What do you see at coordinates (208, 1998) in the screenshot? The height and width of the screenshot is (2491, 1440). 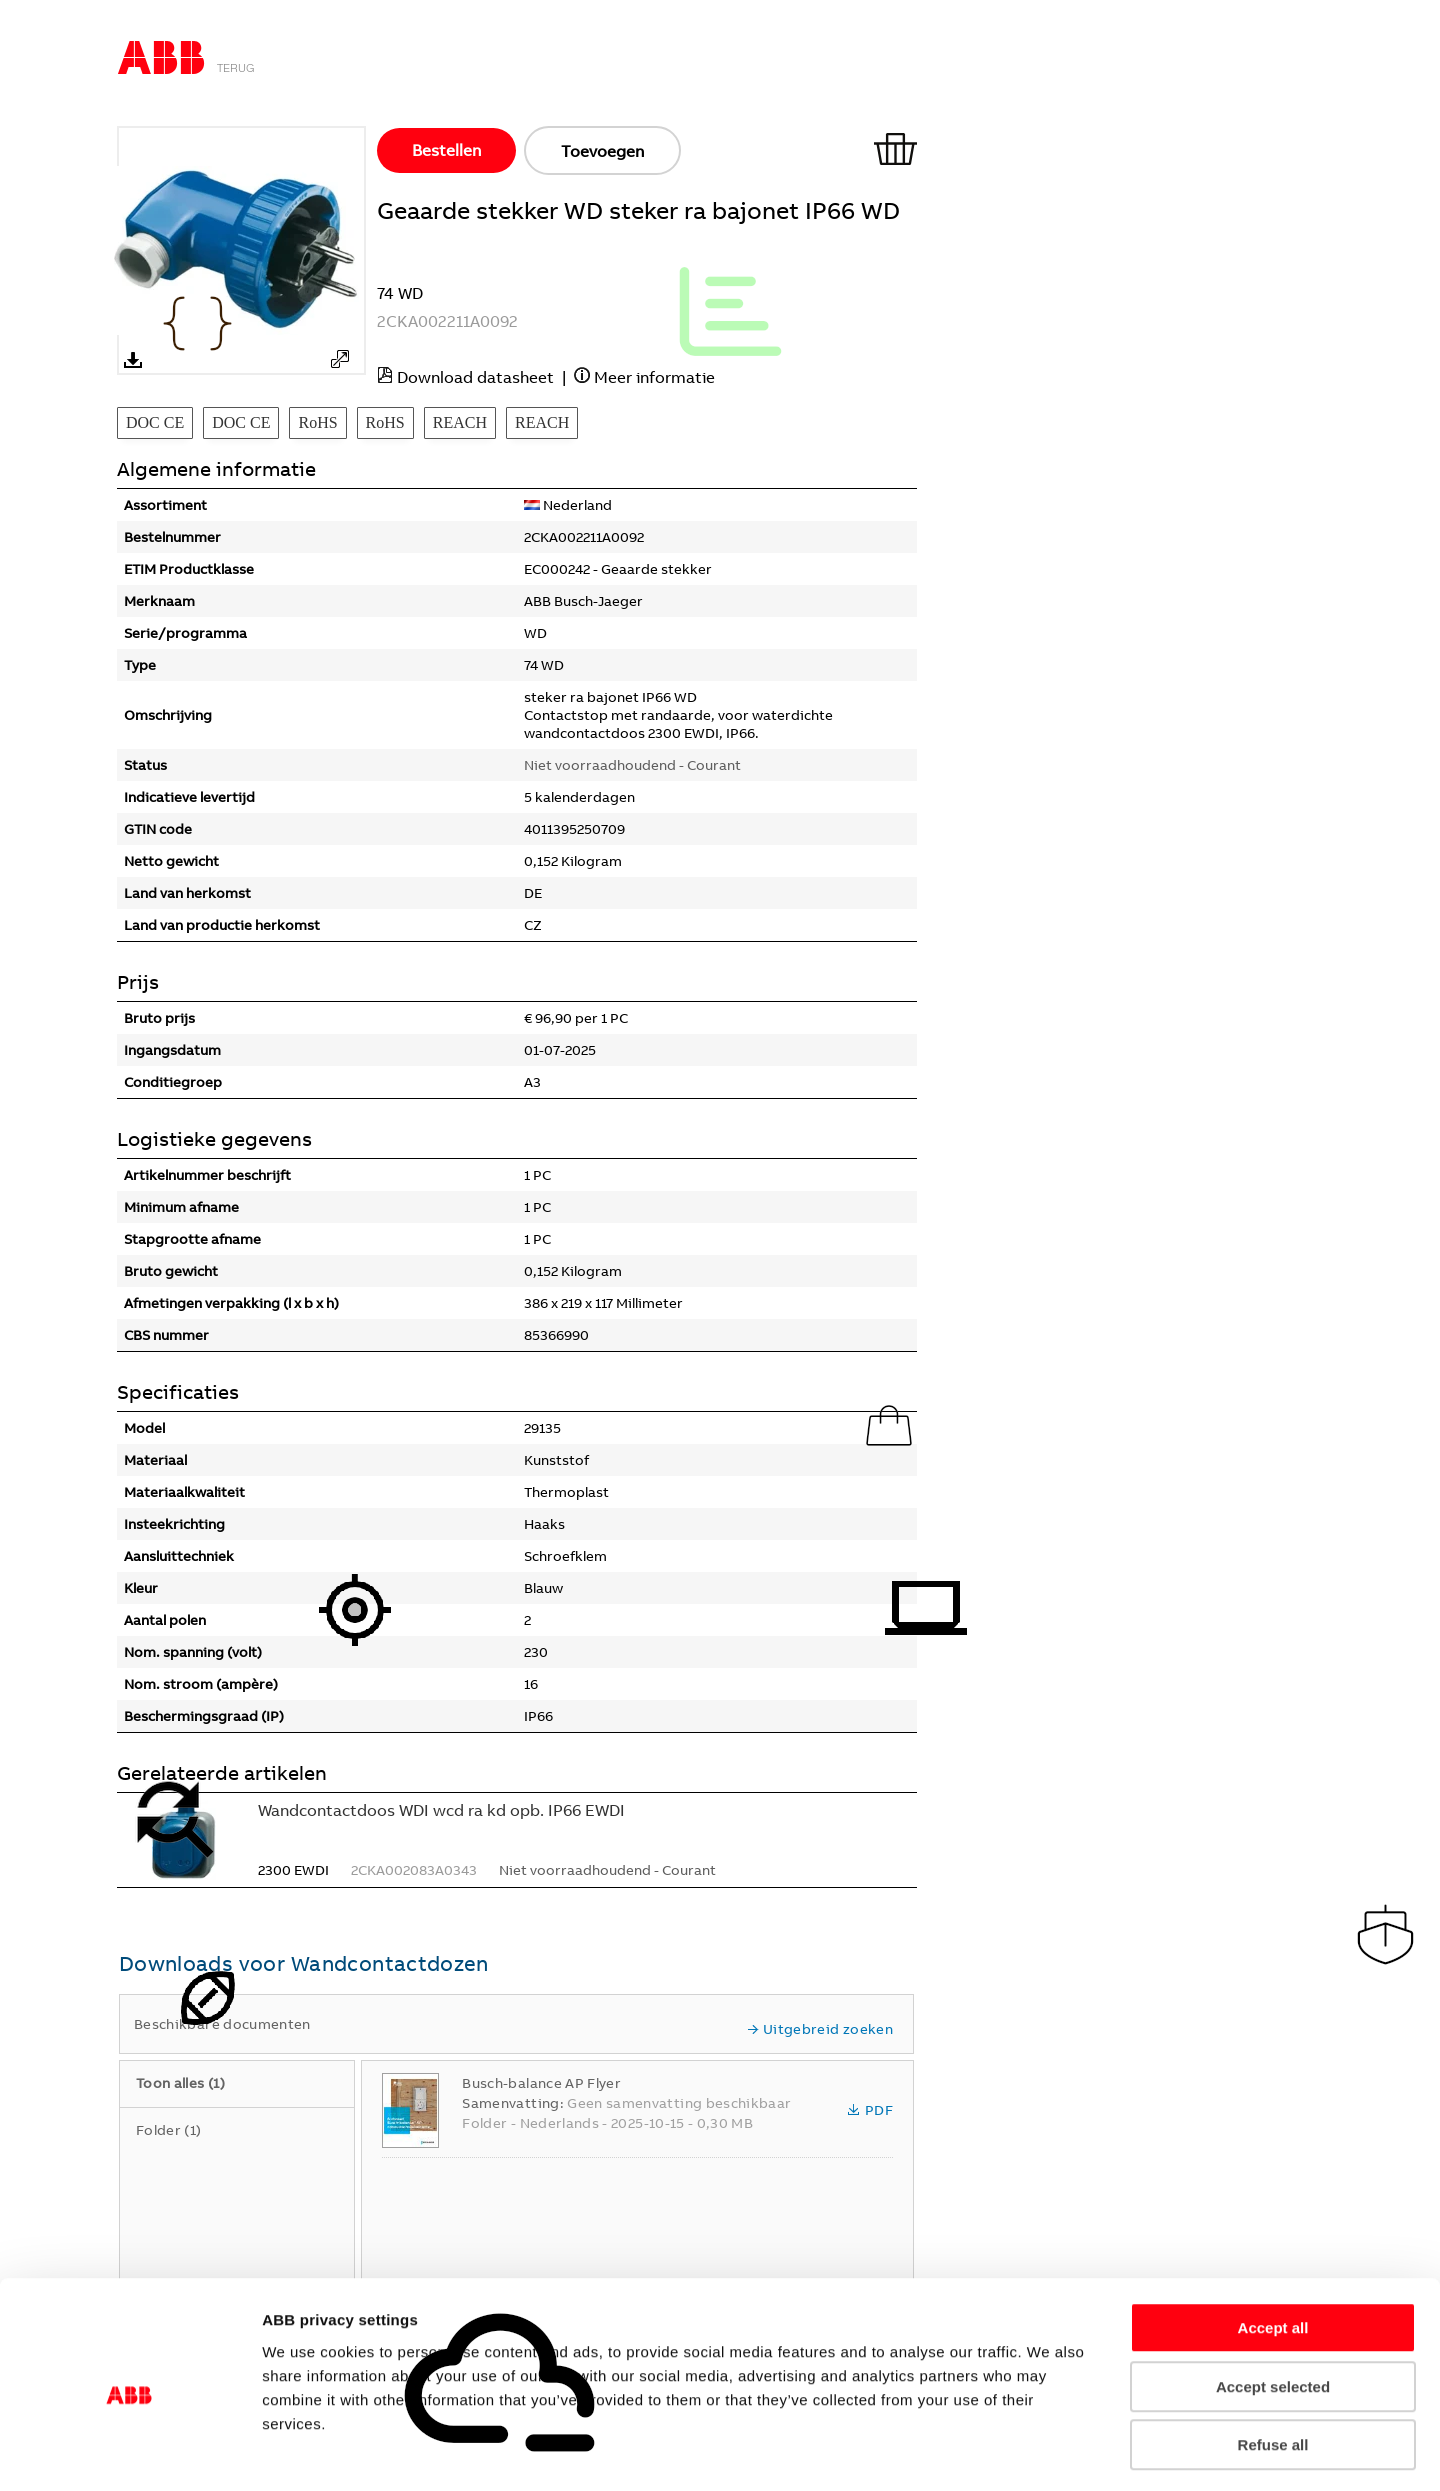 I see `view sports scores and updates` at bounding box center [208, 1998].